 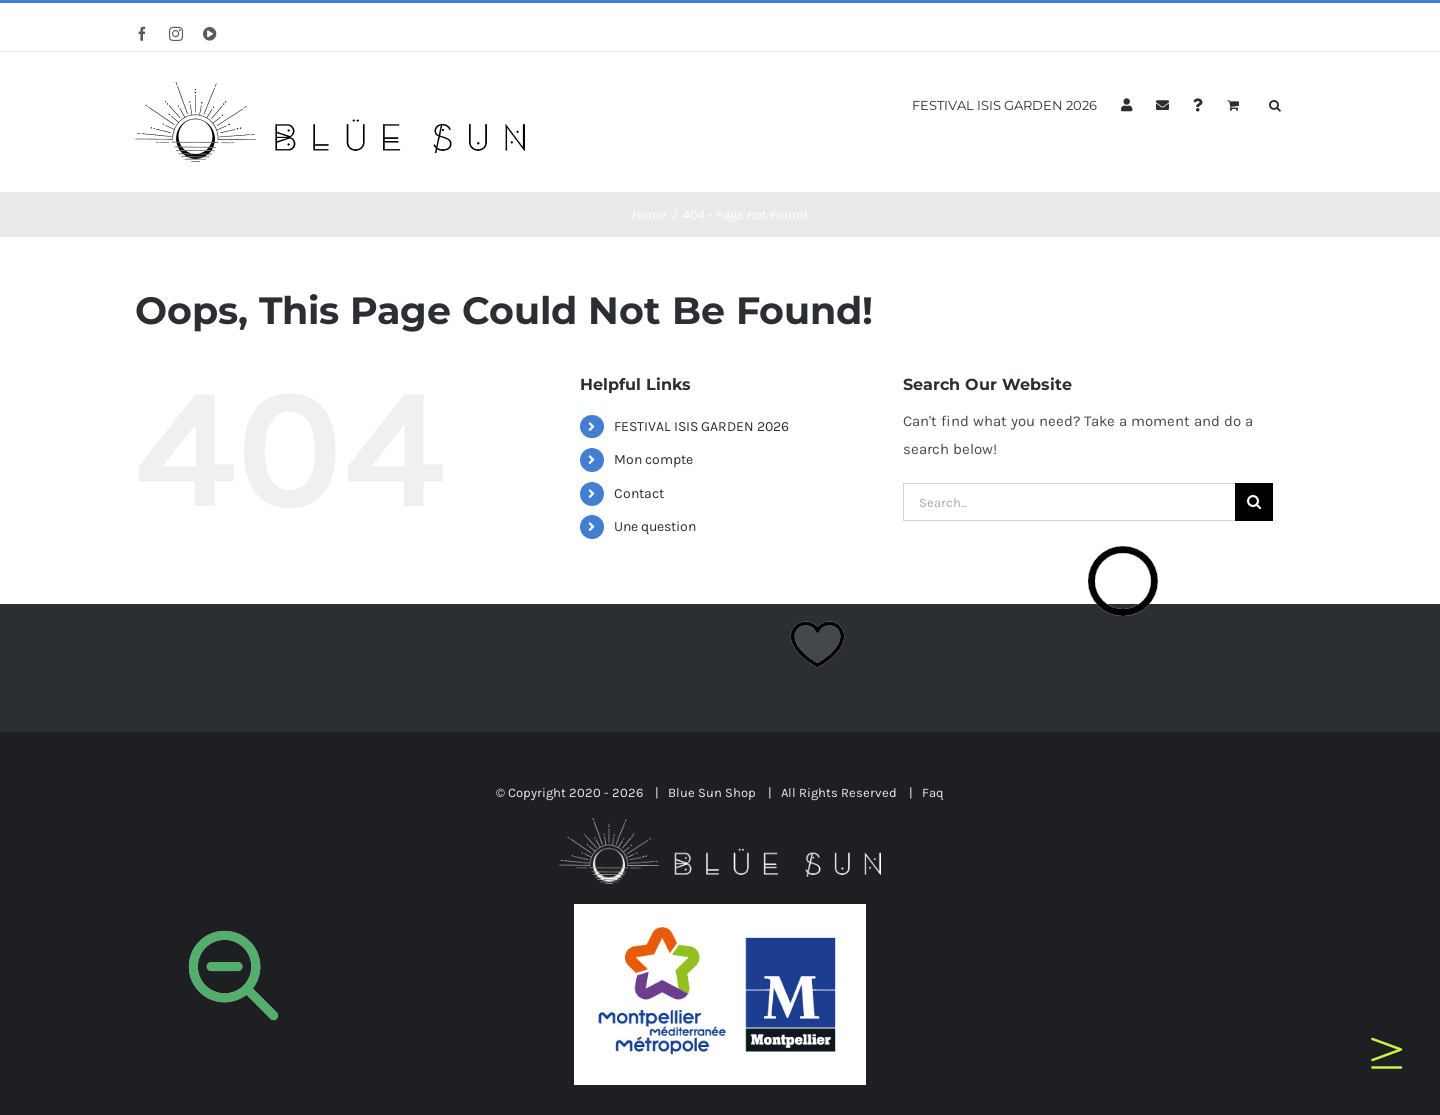 What do you see at coordinates (1123, 581) in the screenshot?
I see `select a camera lens or aperture setting` at bounding box center [1123, 581].